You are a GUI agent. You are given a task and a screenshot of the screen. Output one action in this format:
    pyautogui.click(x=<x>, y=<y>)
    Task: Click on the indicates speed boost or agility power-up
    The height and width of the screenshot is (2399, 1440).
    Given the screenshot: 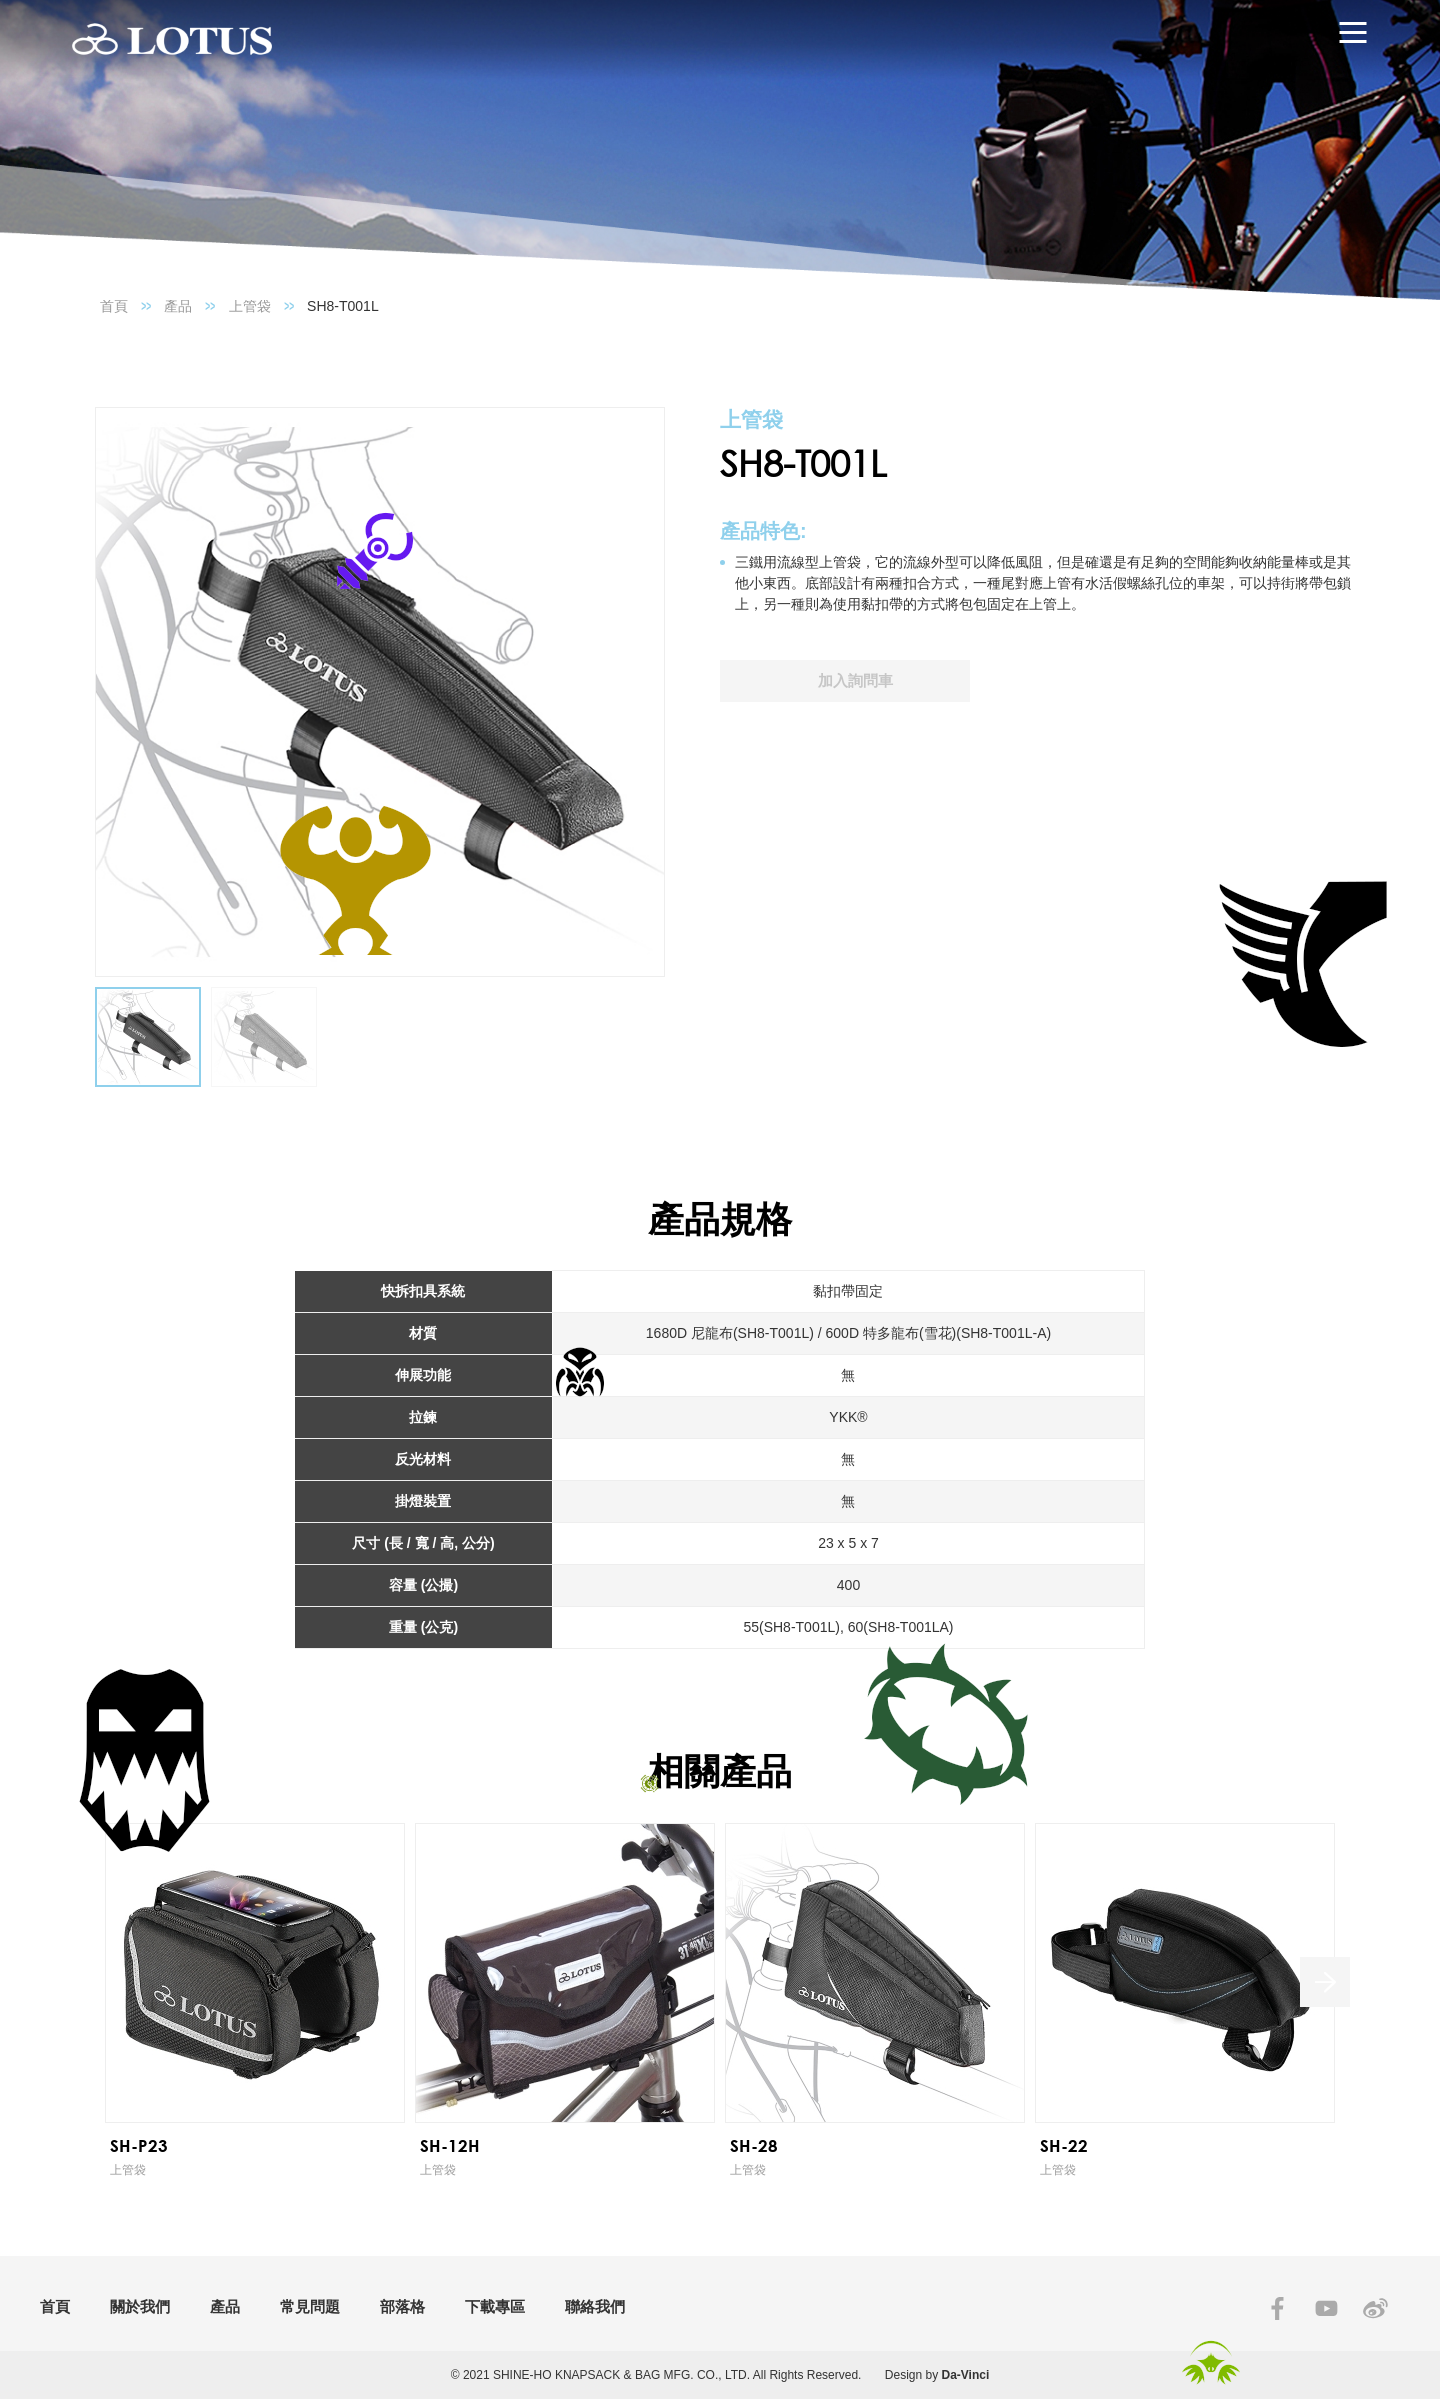 What is the action you would take?
    pyautogui.click(x=1302, y=964)
    